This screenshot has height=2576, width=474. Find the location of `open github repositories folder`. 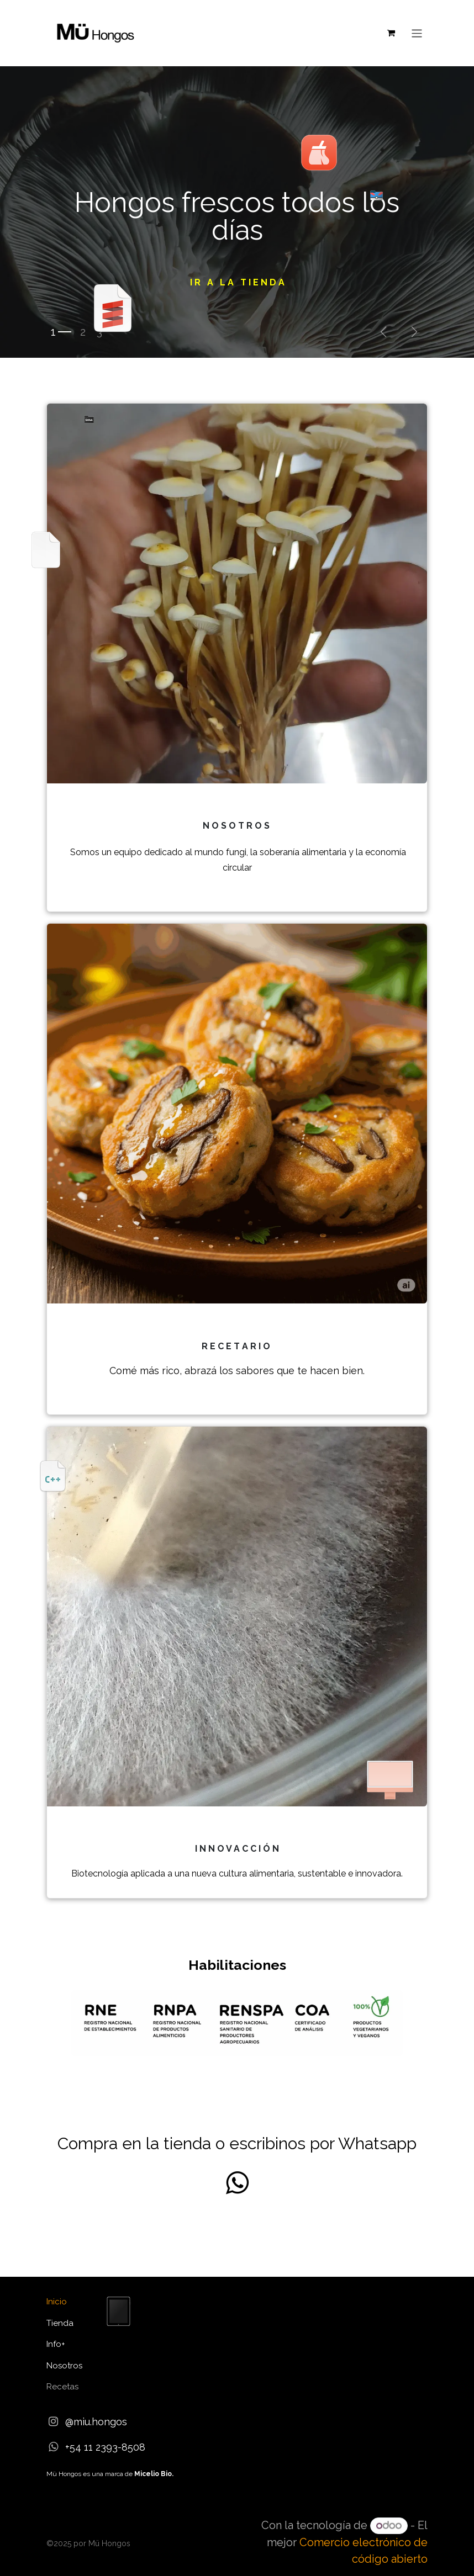

open github repositories folder is located at coordinates (89, 420).